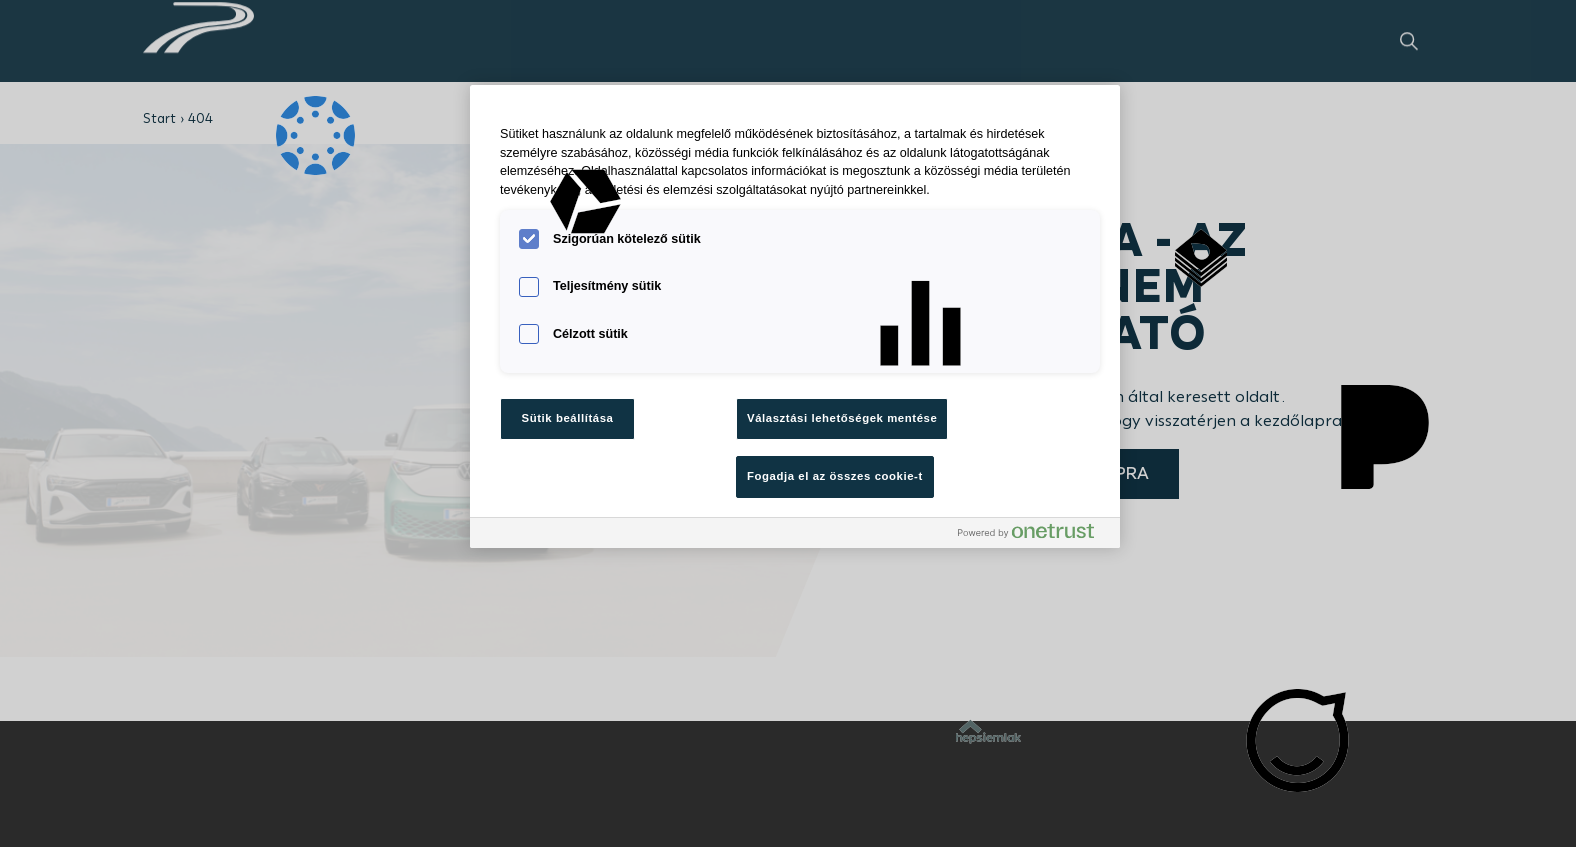 The height and width of the screenshot is (847, 1576). What do you see at coordinates (1385, 437) in the screenshot?
I see `open the Pandora music streaming app` at bounding box center [1385, 437].